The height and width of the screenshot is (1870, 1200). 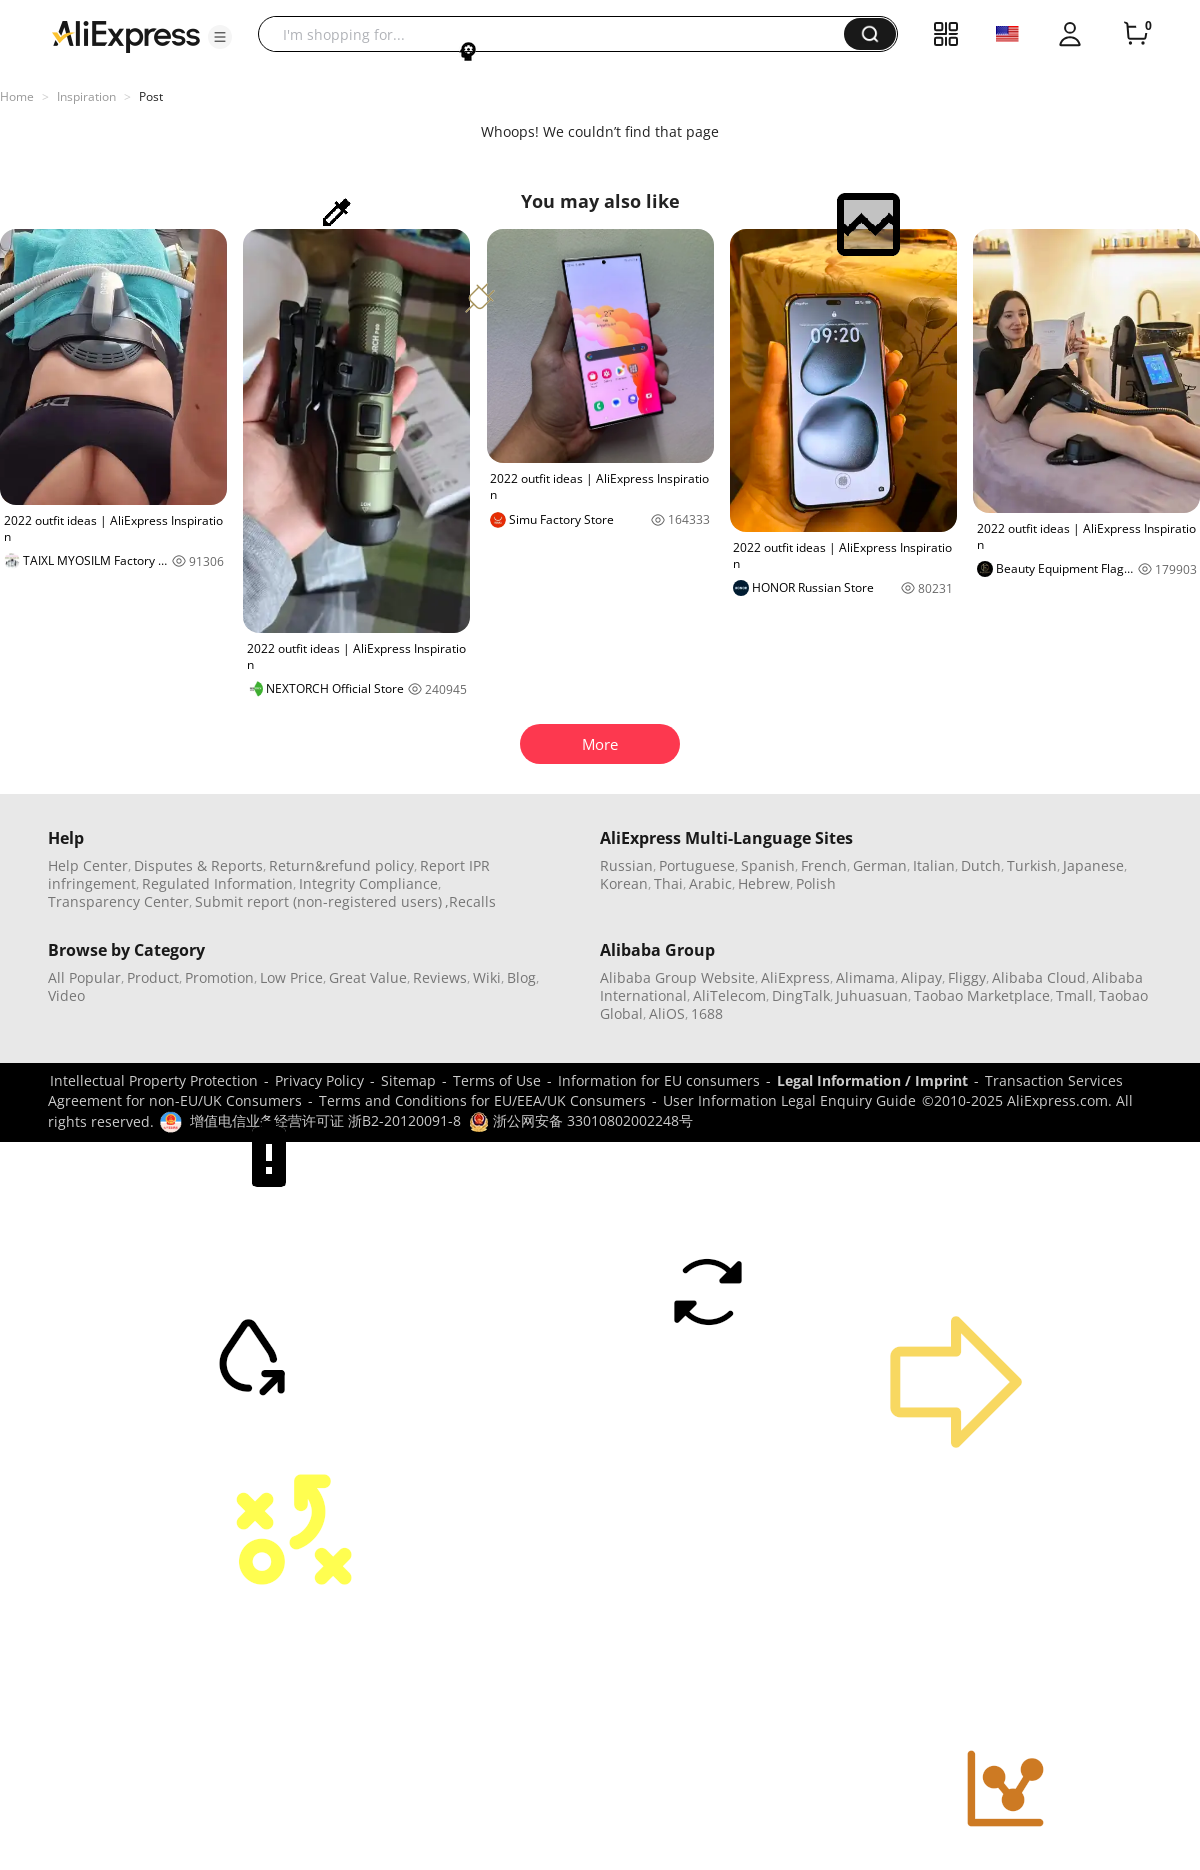 What do you see at coordinates (289, 1529) in the screenshot?
I see `view strategy or game plan` at bounding box center [289, 1529].